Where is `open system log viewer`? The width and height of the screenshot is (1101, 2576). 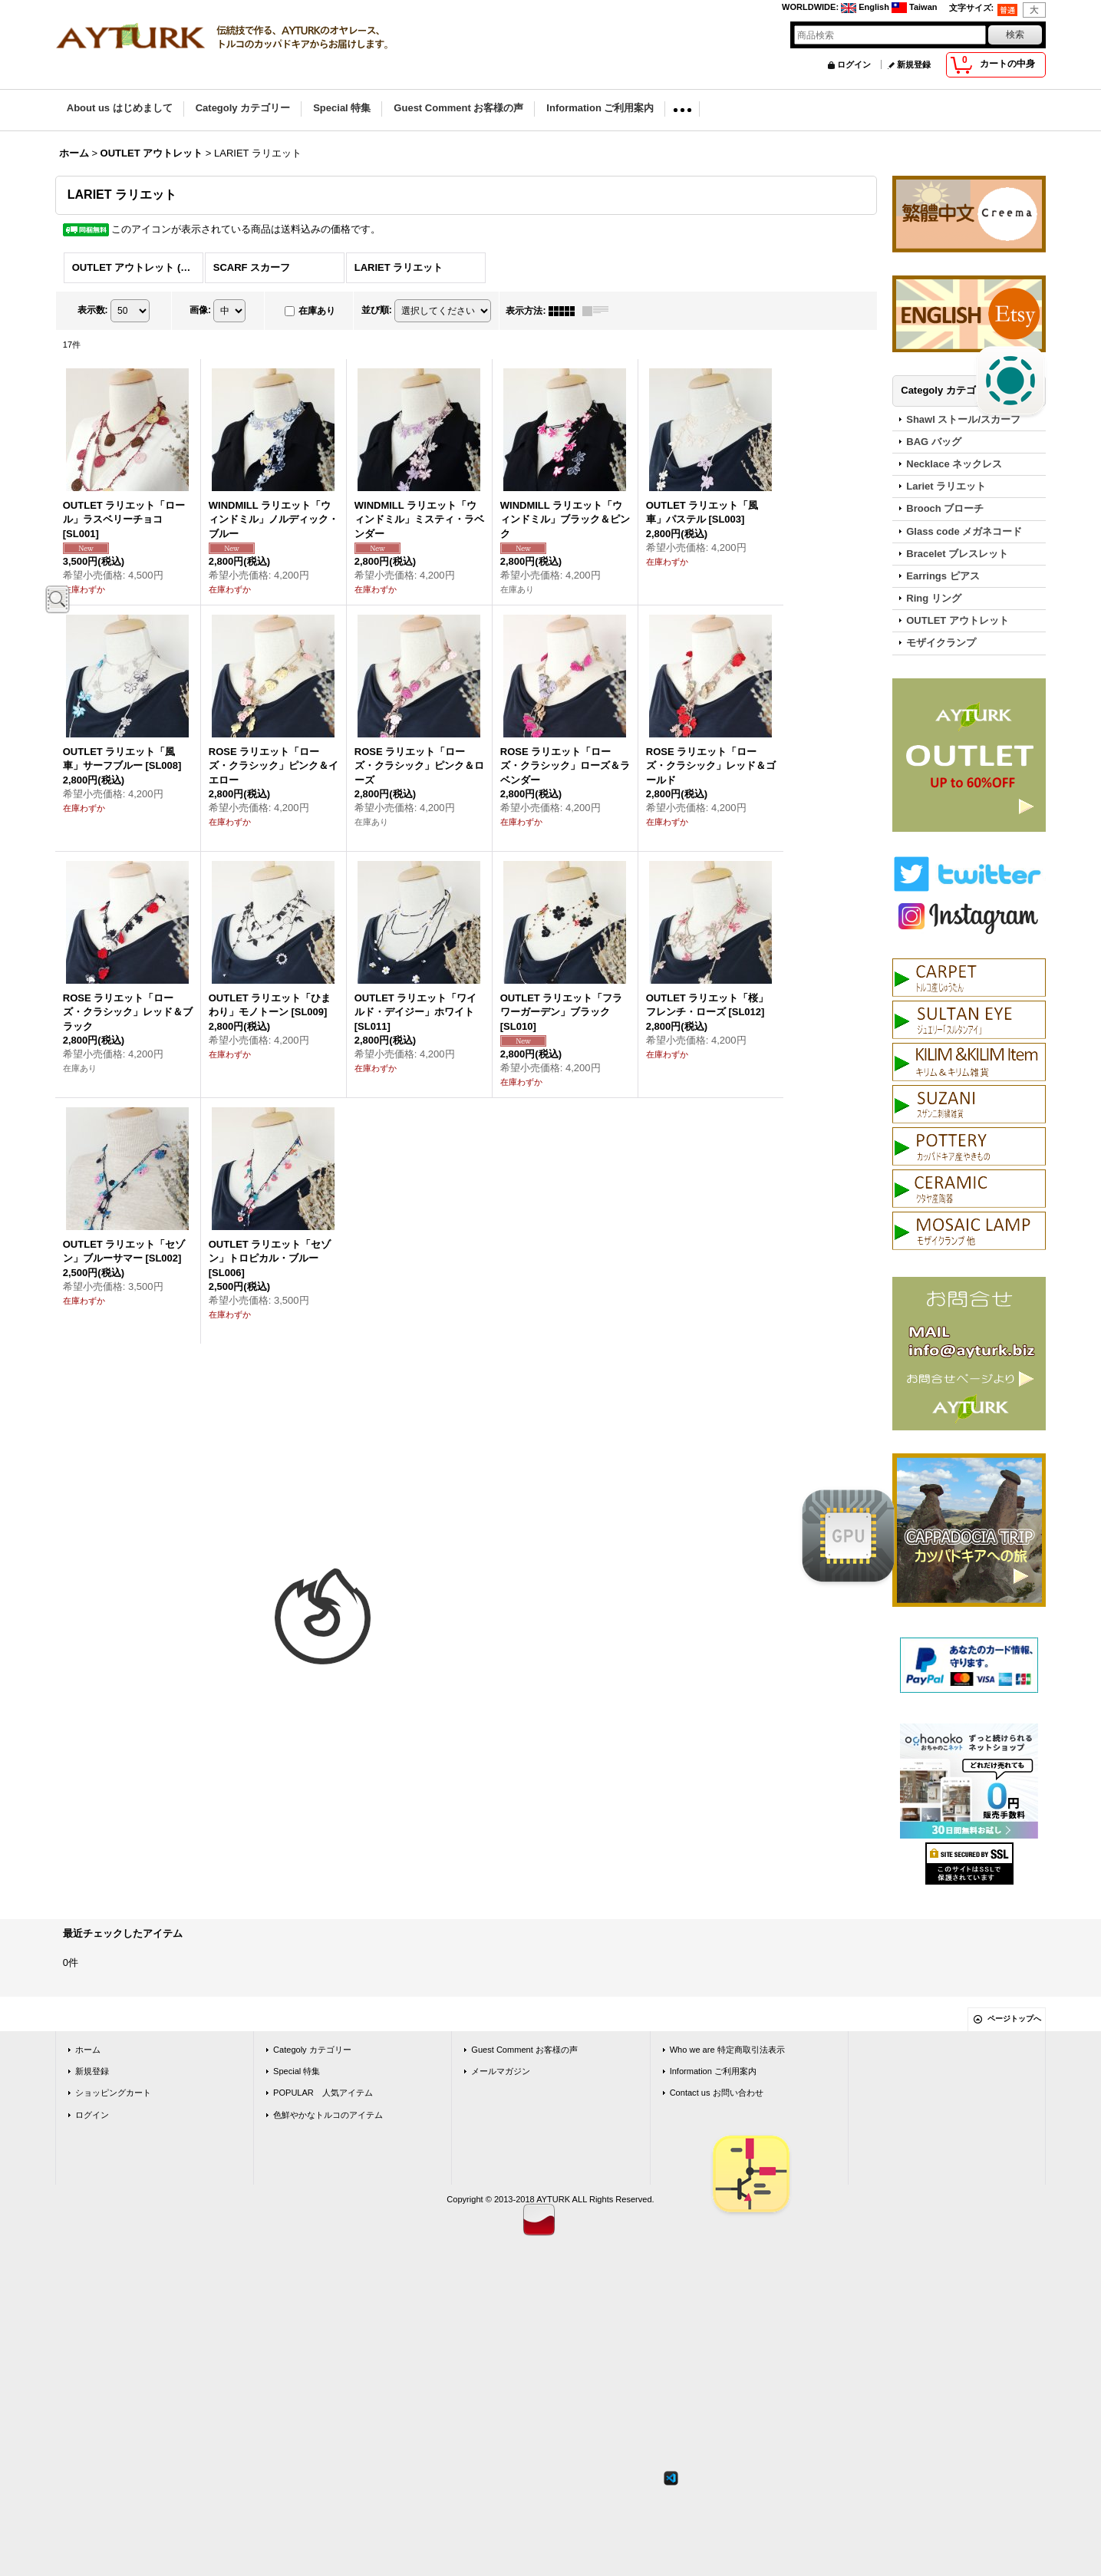
open system log viewer is located at coordinates (58, 599).